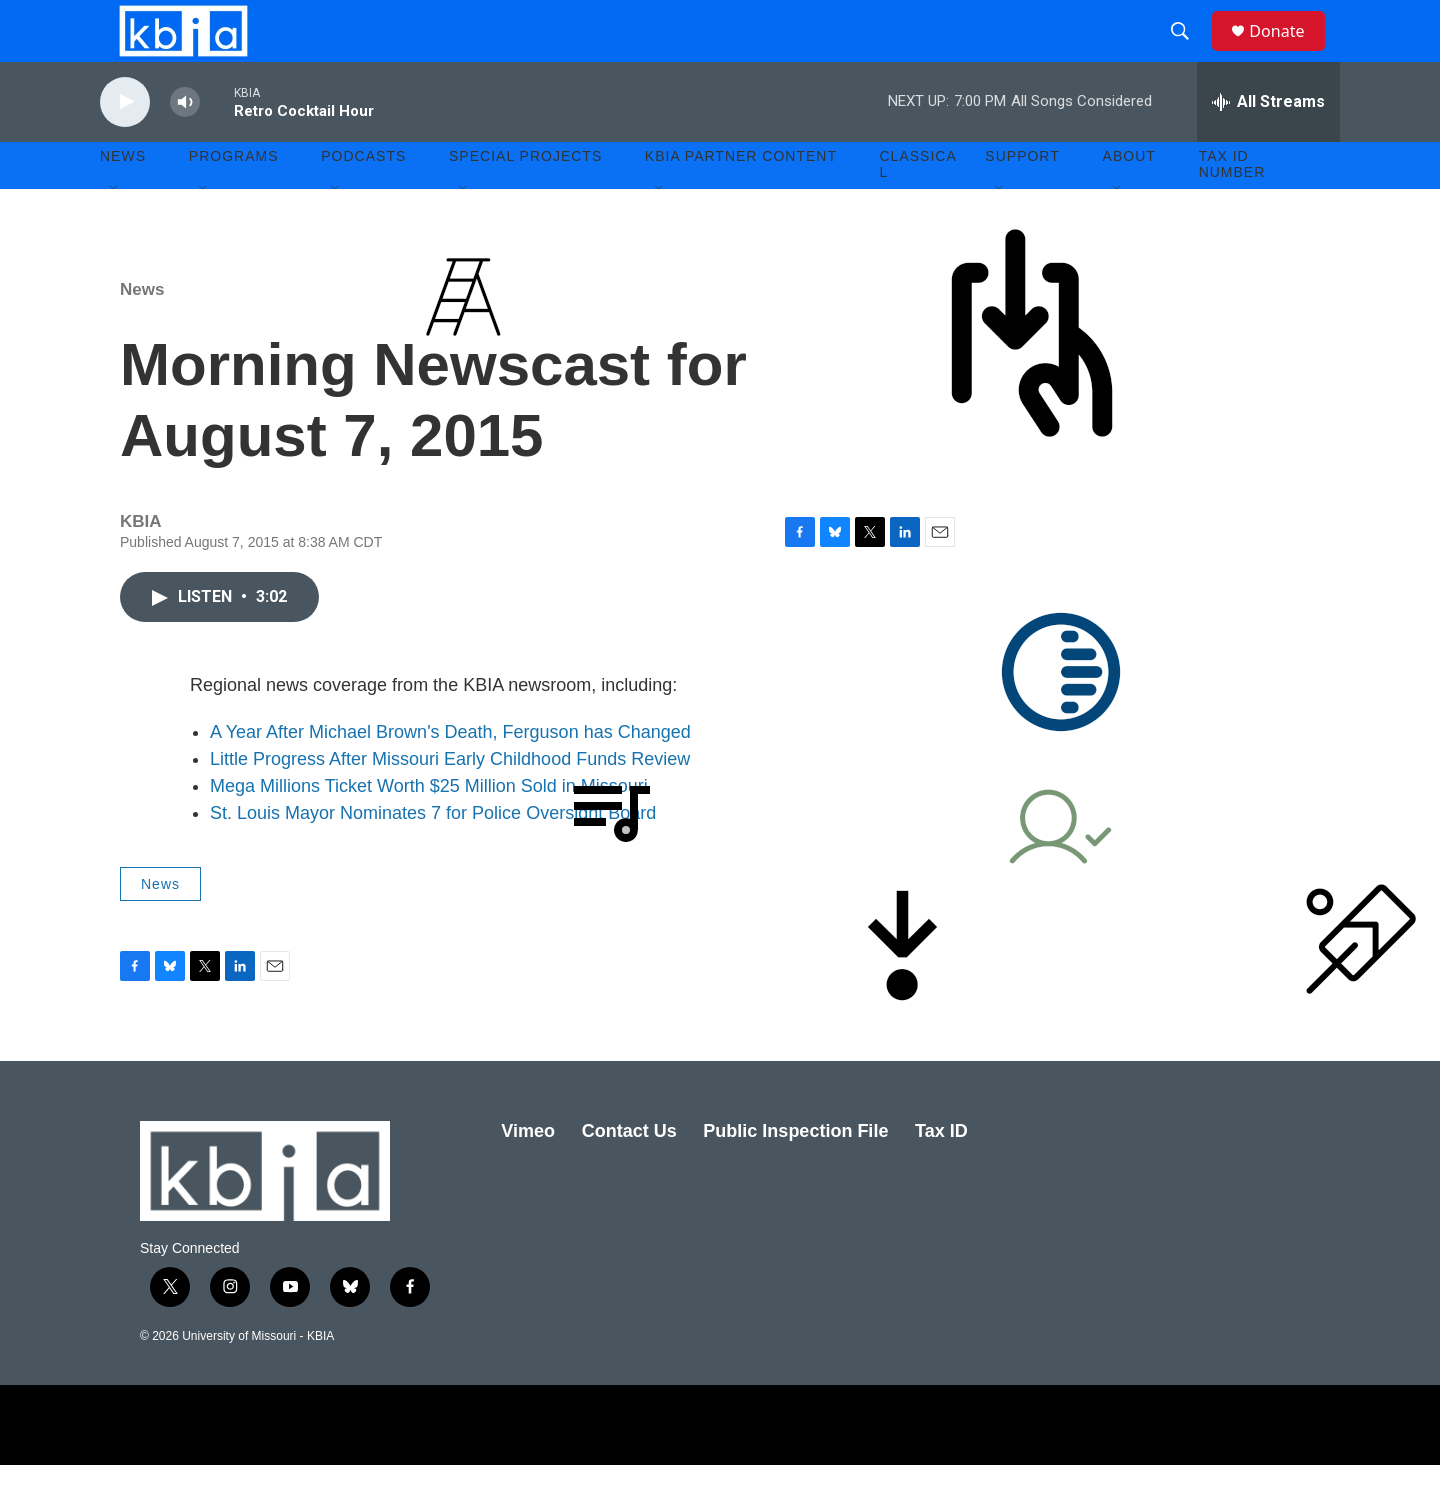  I want to click on access cricket sports scores or updates, so click(1355, 937).